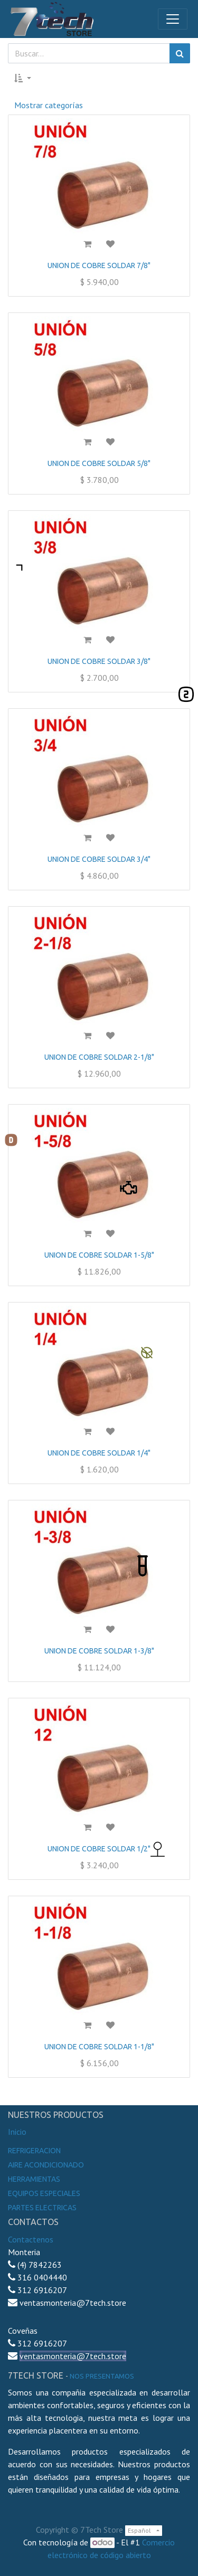  What do you see at coordinates (157, 1849) in the screenshot?
I see `mark a location on the map` at bounding box center [157, 1849].